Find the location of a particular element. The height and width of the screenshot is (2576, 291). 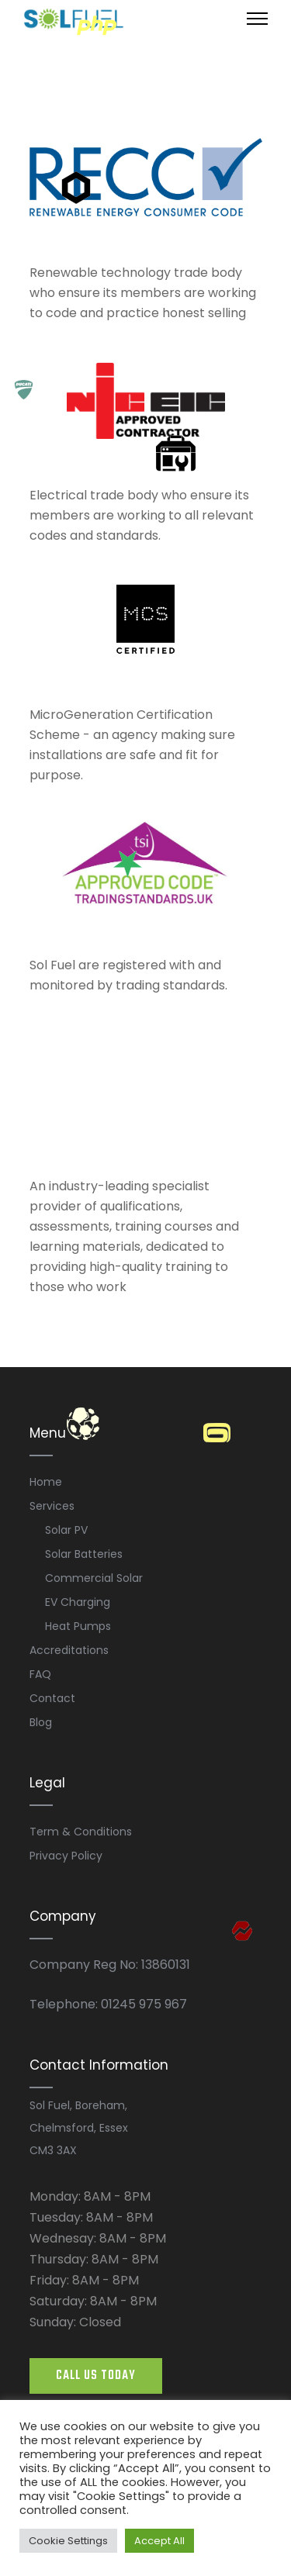

view Indian Super League football content is located at coordinates (83, 1424).